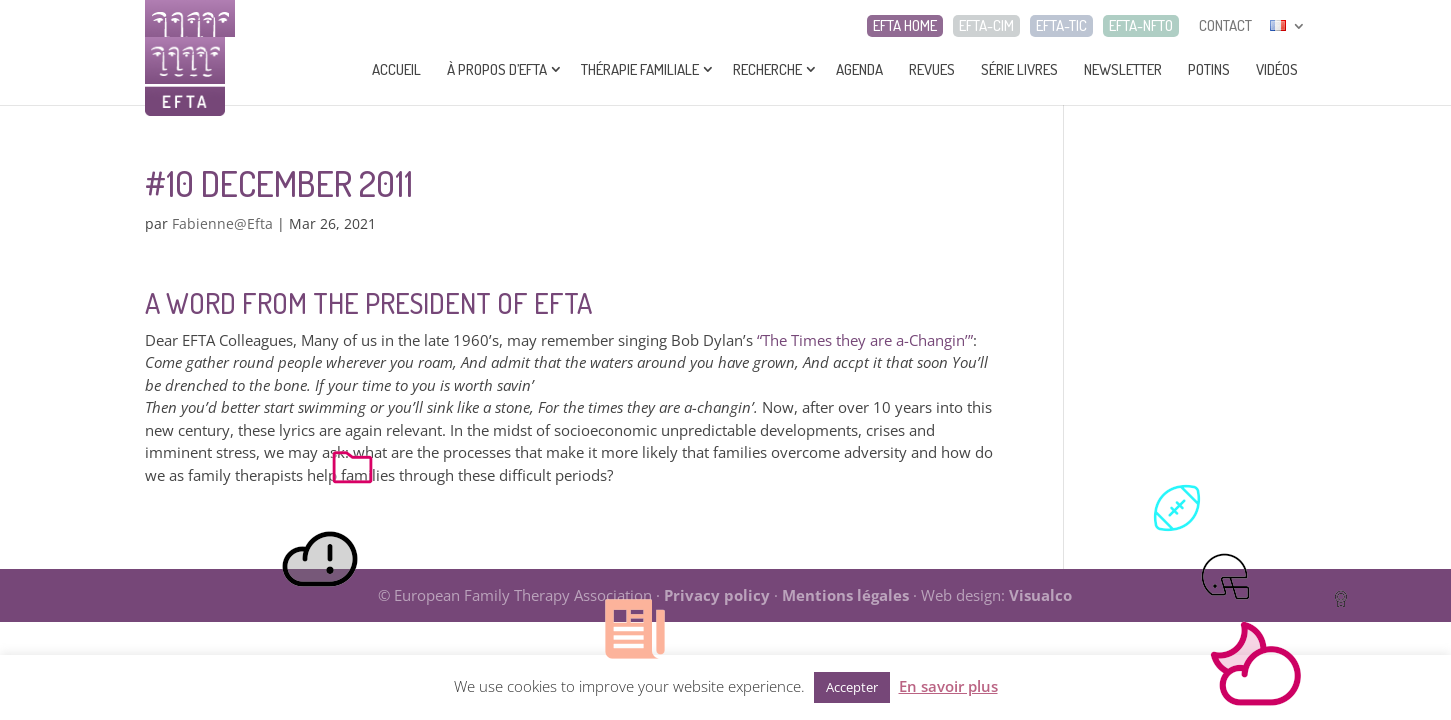 This screenshot has width=1451, height=720. I want to click on cloud storage warning or issue detected, so click(320, 559).